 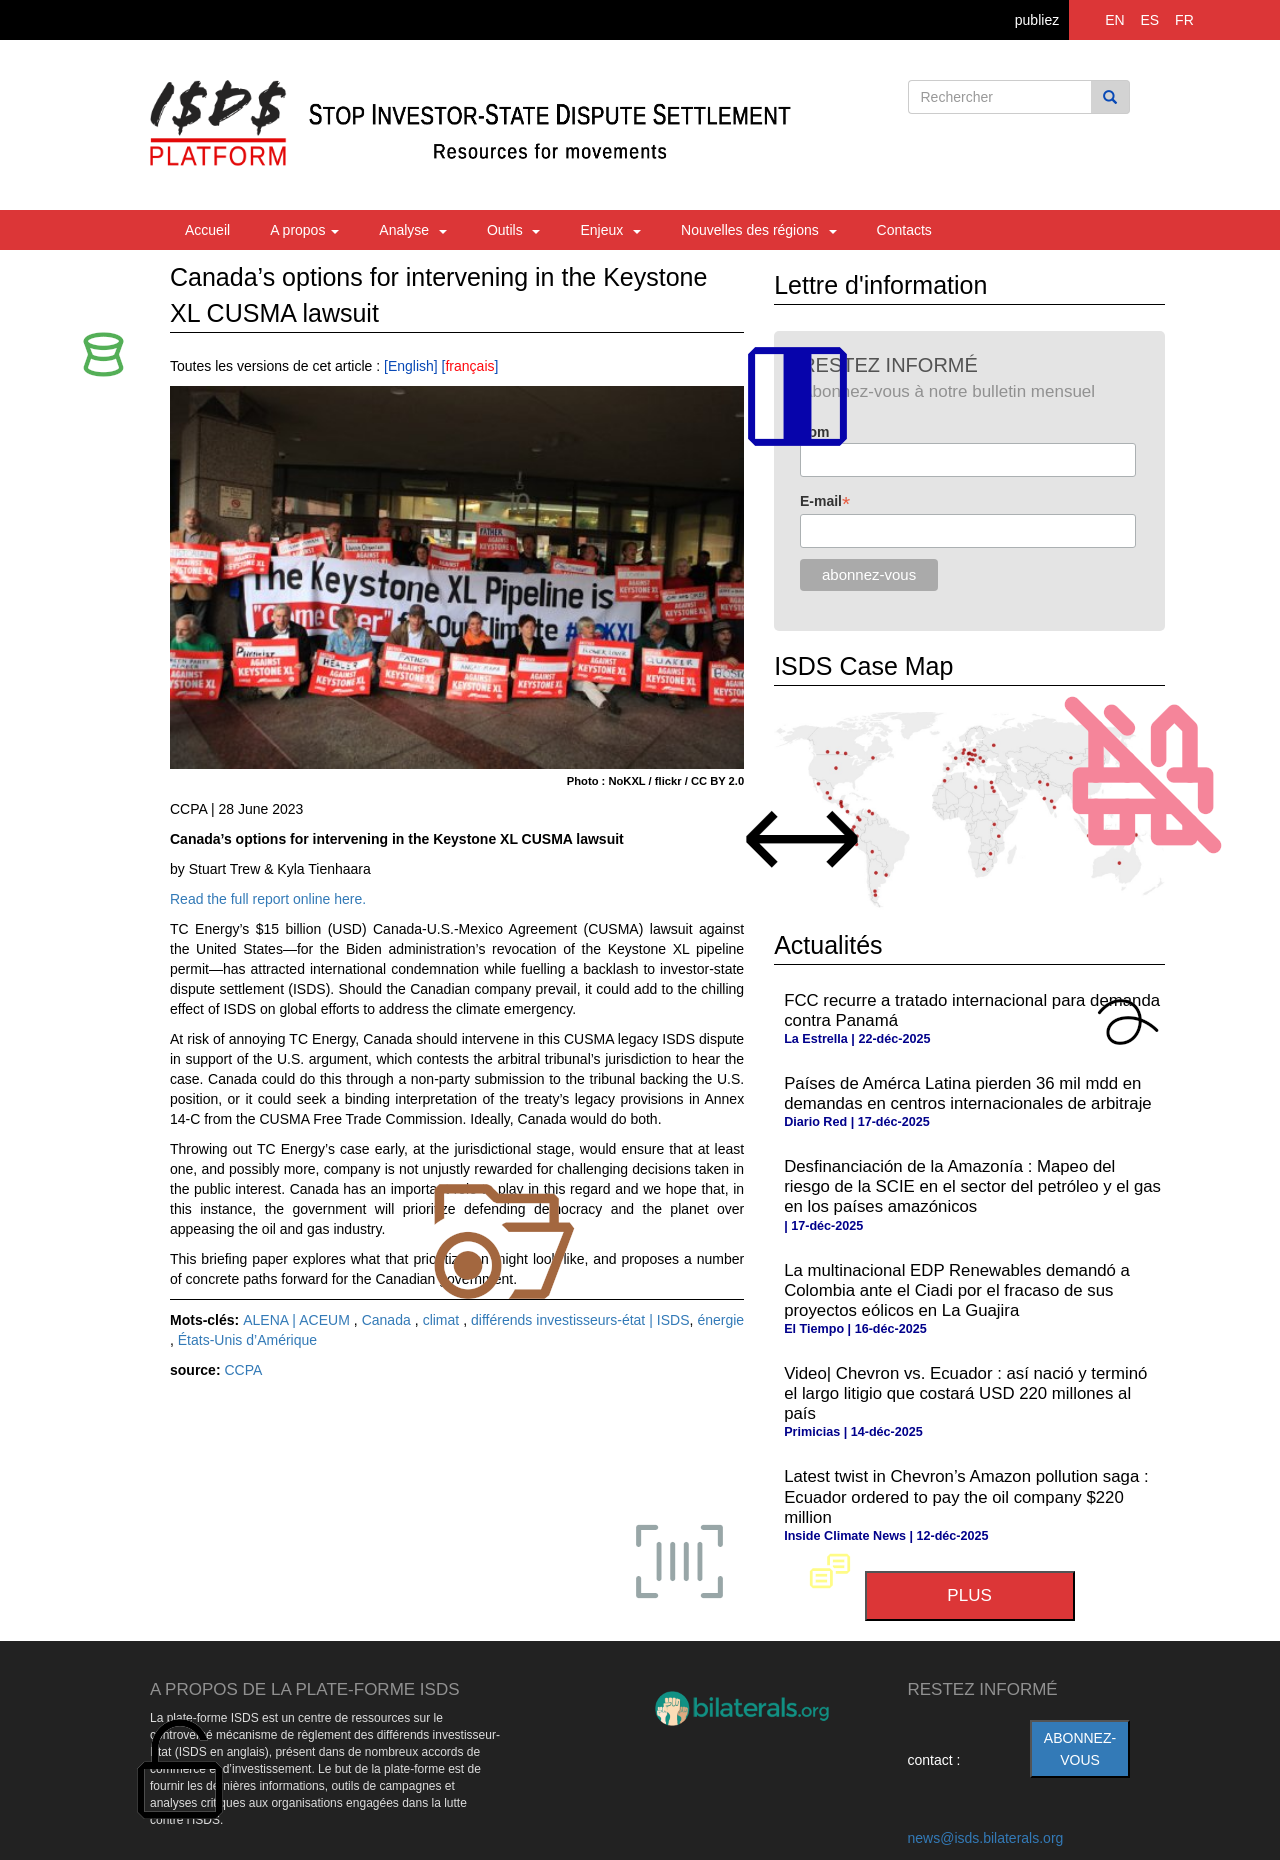 What do you see at coordinates (1143, 775) in the screenshot?
I see `disable boundary or perimeter settings` at bounding box center [1143, 775].